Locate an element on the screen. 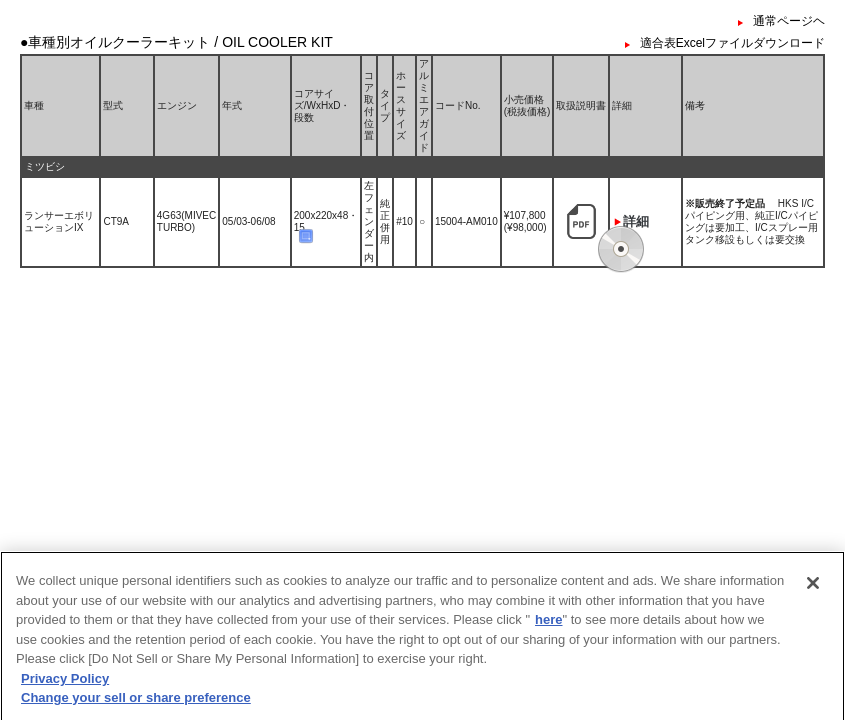 The height and width of the screenshot is (720, 845). access cd/dvd drive is located at coordinates (621, 249).